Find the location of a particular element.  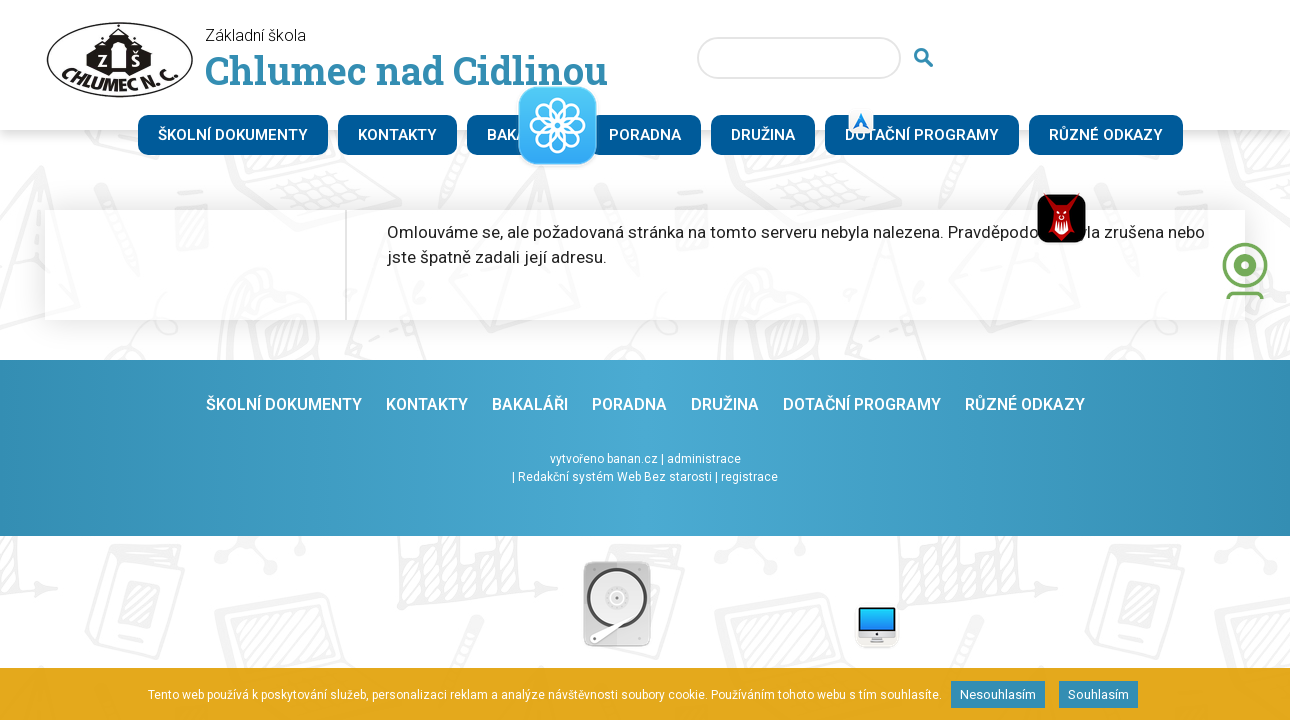

access webcam settings is located at coordinates (1245, 269).